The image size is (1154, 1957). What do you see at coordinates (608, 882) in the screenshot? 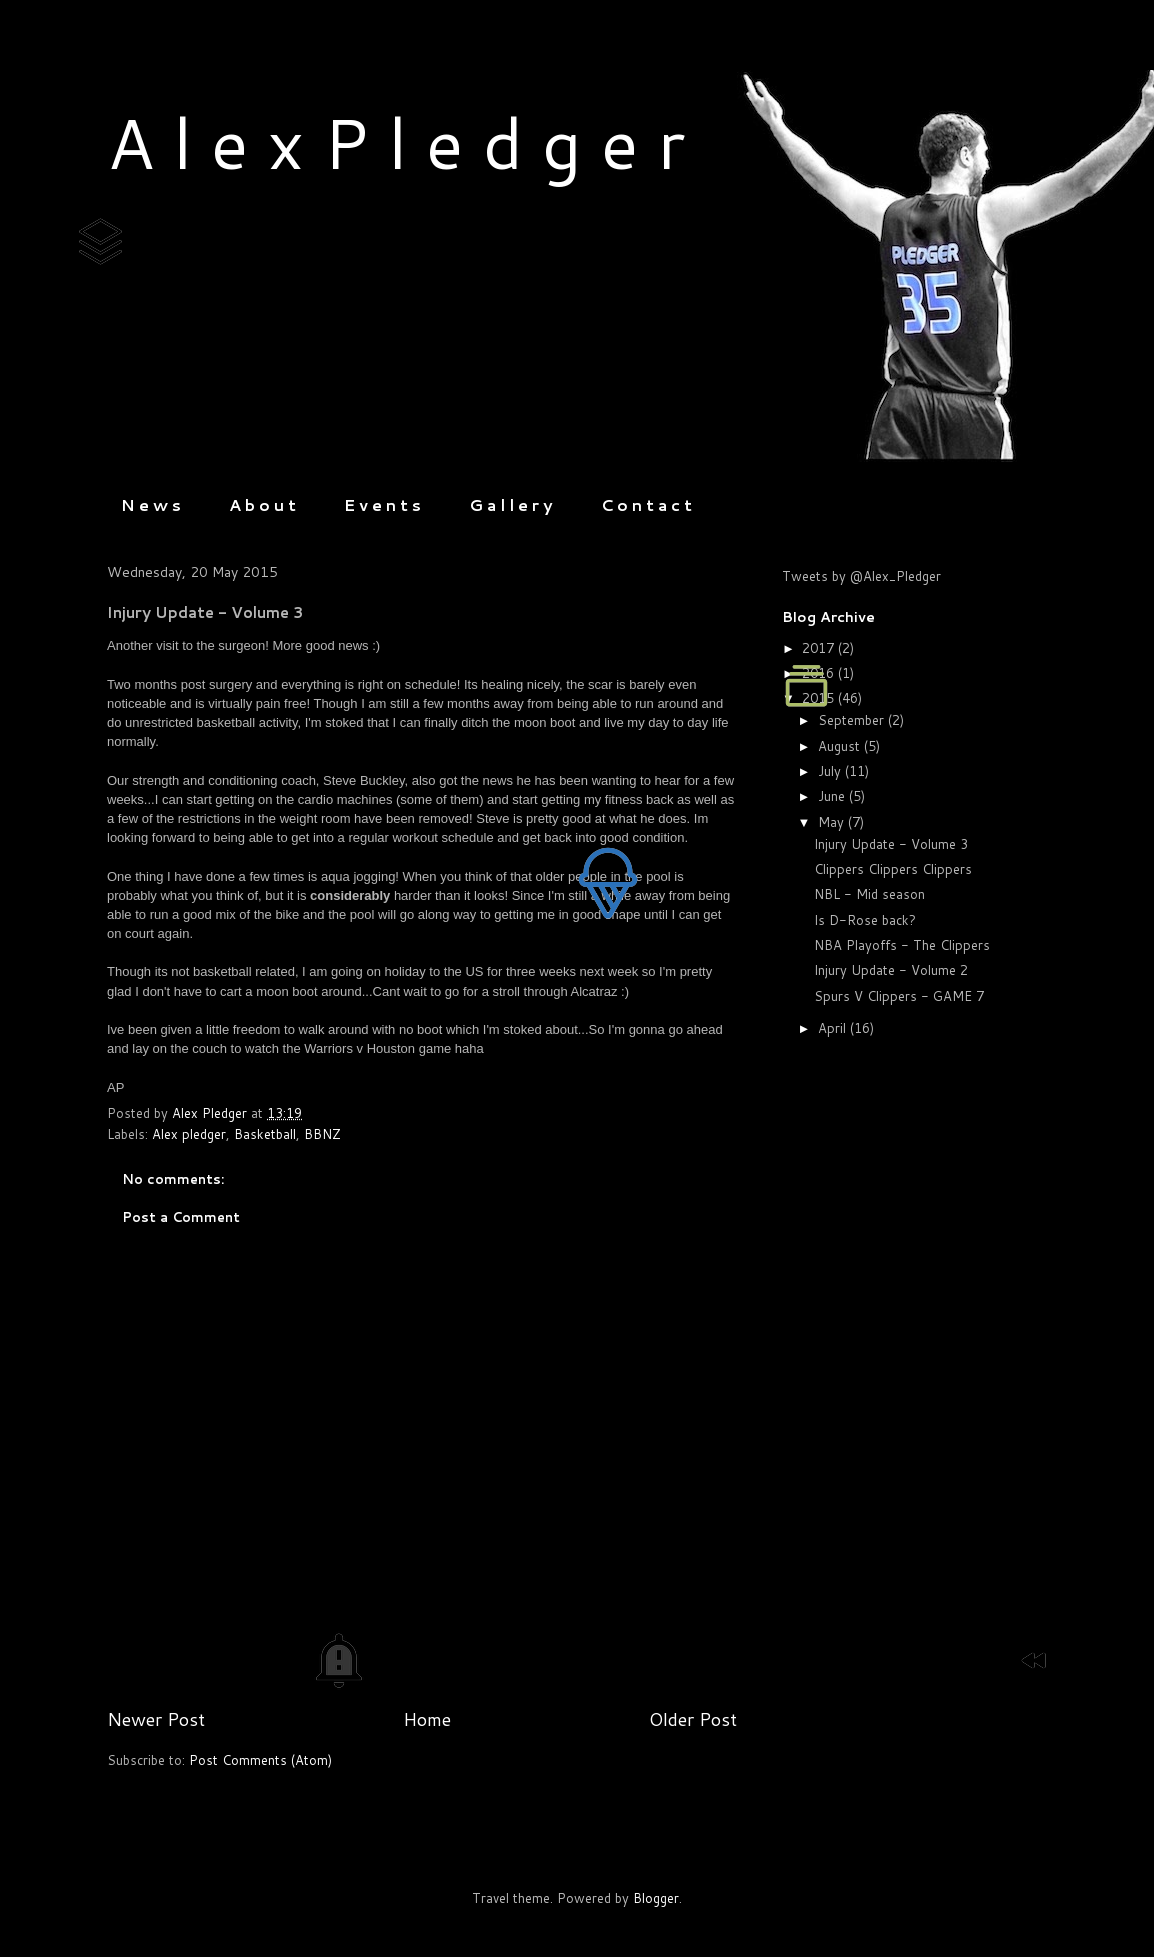
I see `browse desserts or sweet treats` at bounding box center [608, 882].